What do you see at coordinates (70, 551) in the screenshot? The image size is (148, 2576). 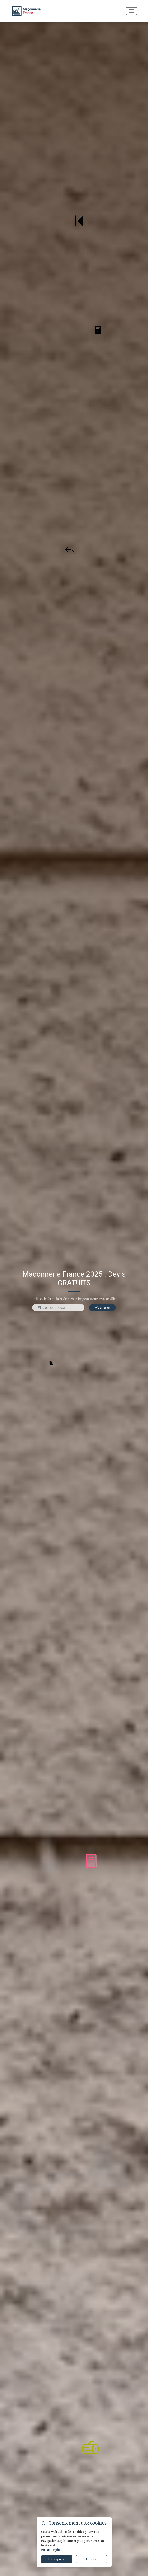 I see `reply to a message` at bounding box center [70, 551].